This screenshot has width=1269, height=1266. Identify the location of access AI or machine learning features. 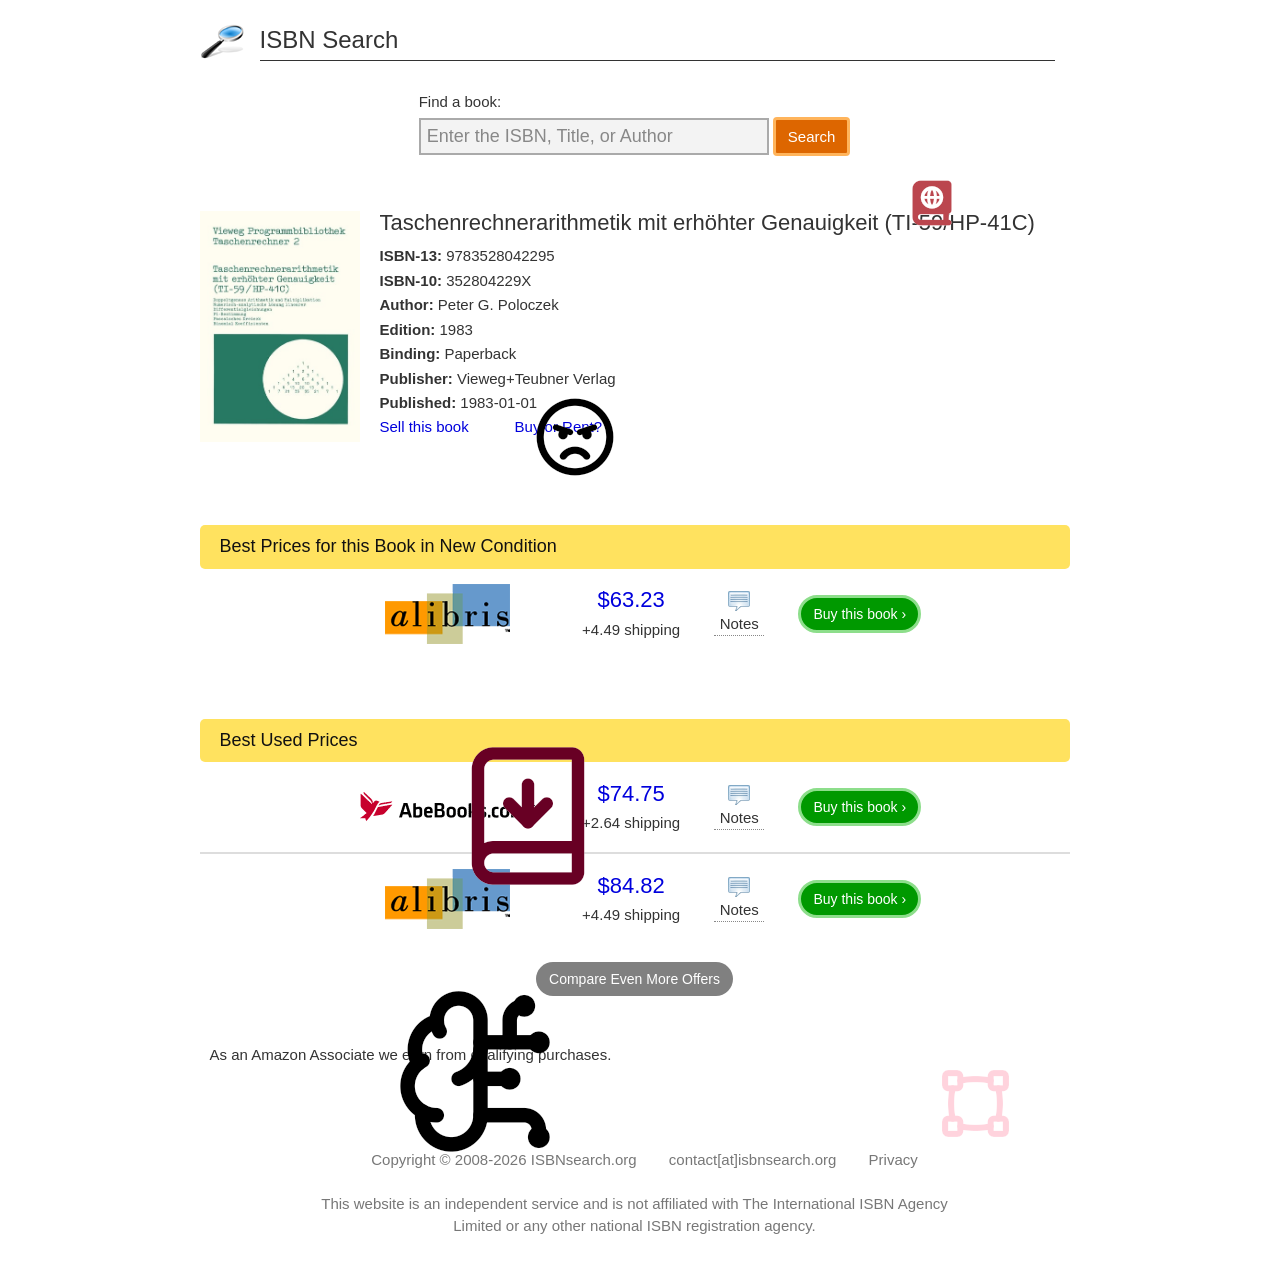
(480, 1071).